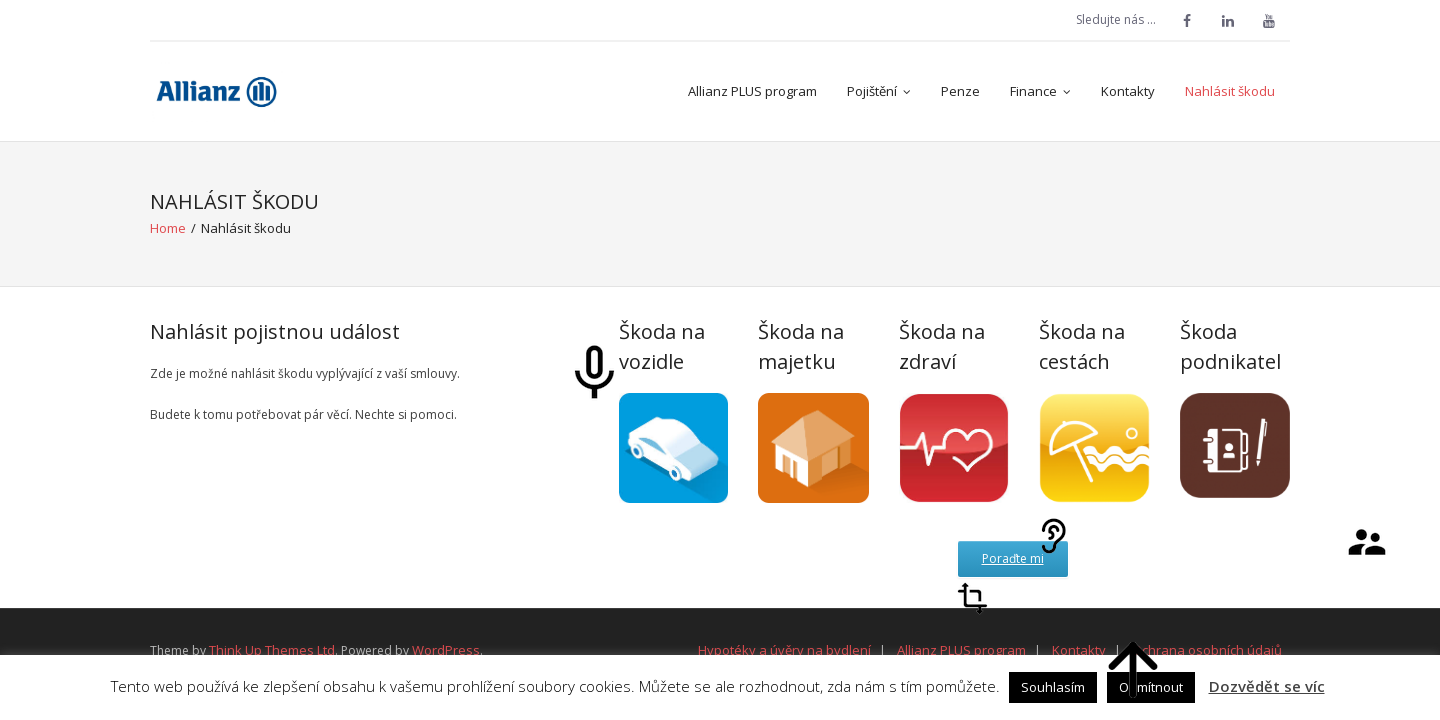 The width and height of the screenshot is (1440, 720). What do you see at coordinates (1367, 542) in the screenshot?
I see `manage team members or user accounts` at bounding box center [1367, 542].